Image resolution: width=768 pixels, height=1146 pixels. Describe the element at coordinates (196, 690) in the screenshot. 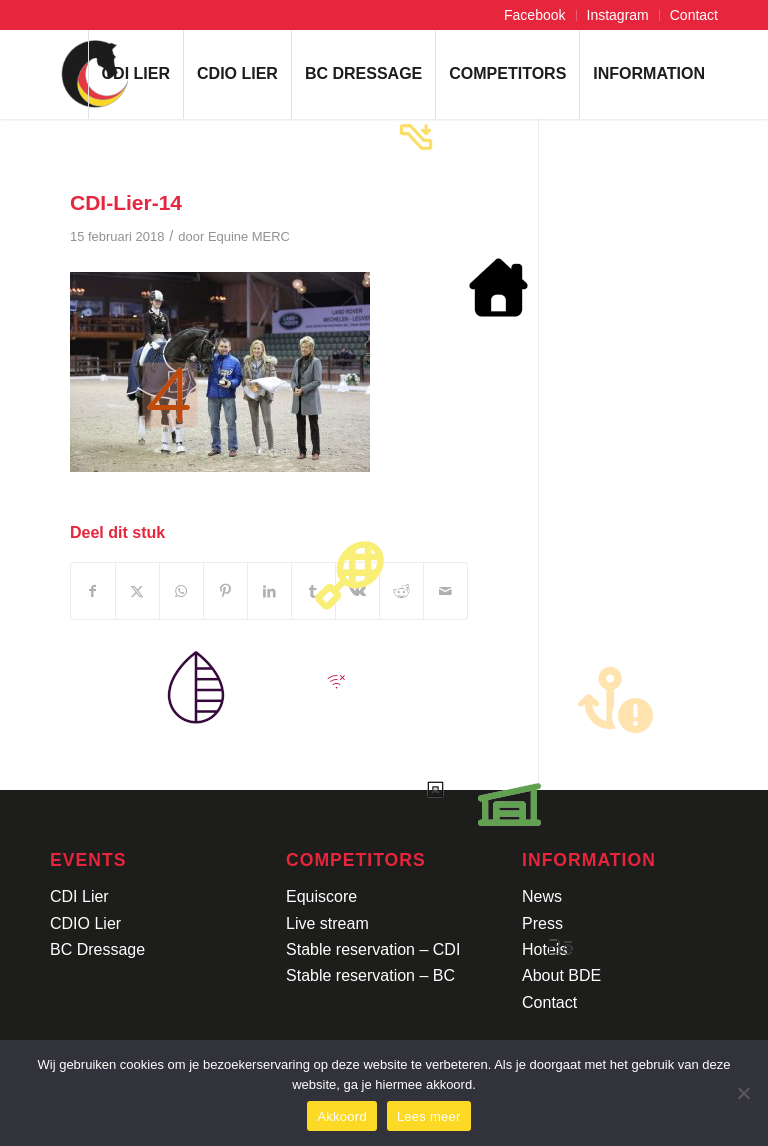

I see `adjust color saturation or fill level` at that location.